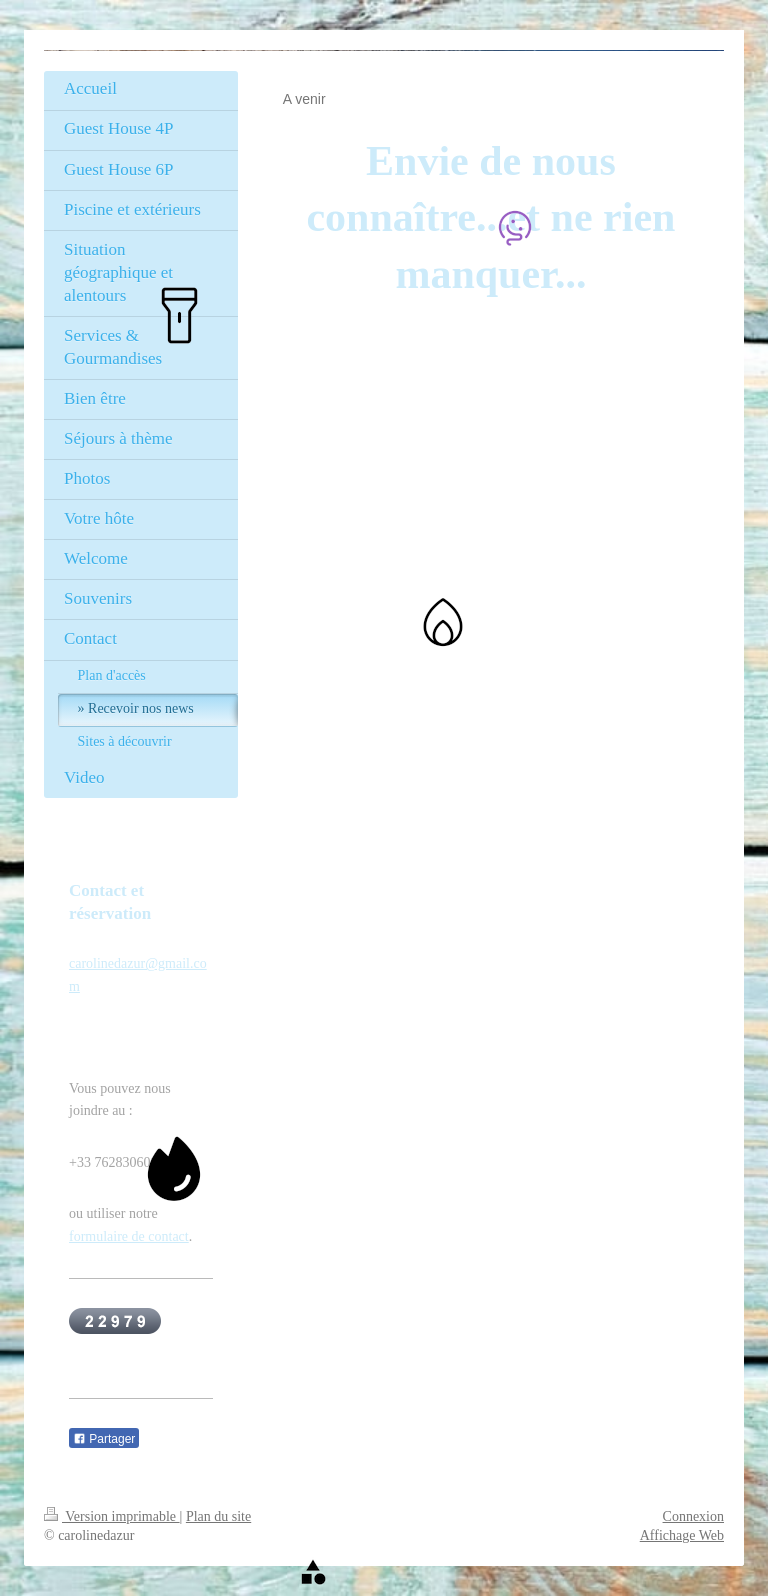  What do you see at coordinates (515, 227) in the screenshot?
I see `indicates overwhelming or stressful situation` at bounding box center [515, 227].